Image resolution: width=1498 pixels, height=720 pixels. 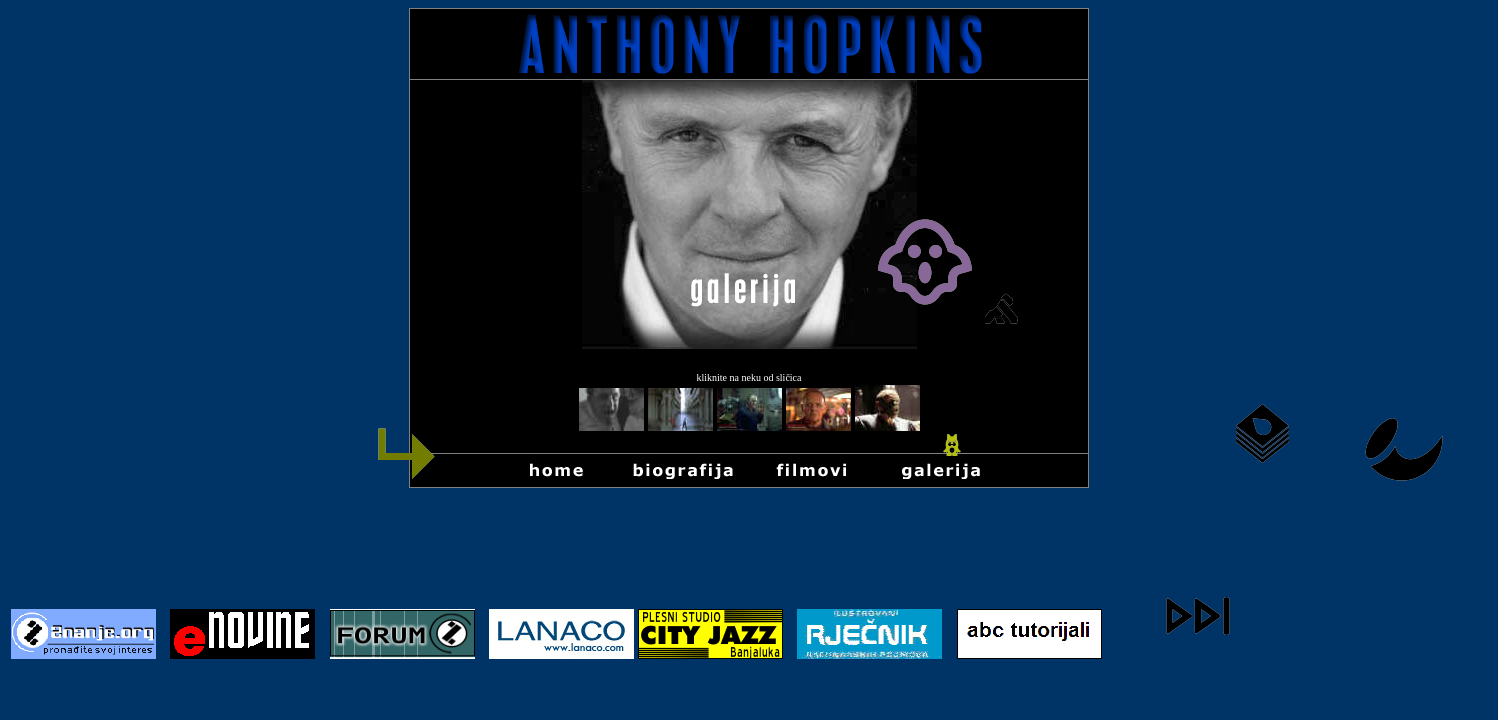 I want to click on vapor swift web framework logo, so click(x=1262, y=433).